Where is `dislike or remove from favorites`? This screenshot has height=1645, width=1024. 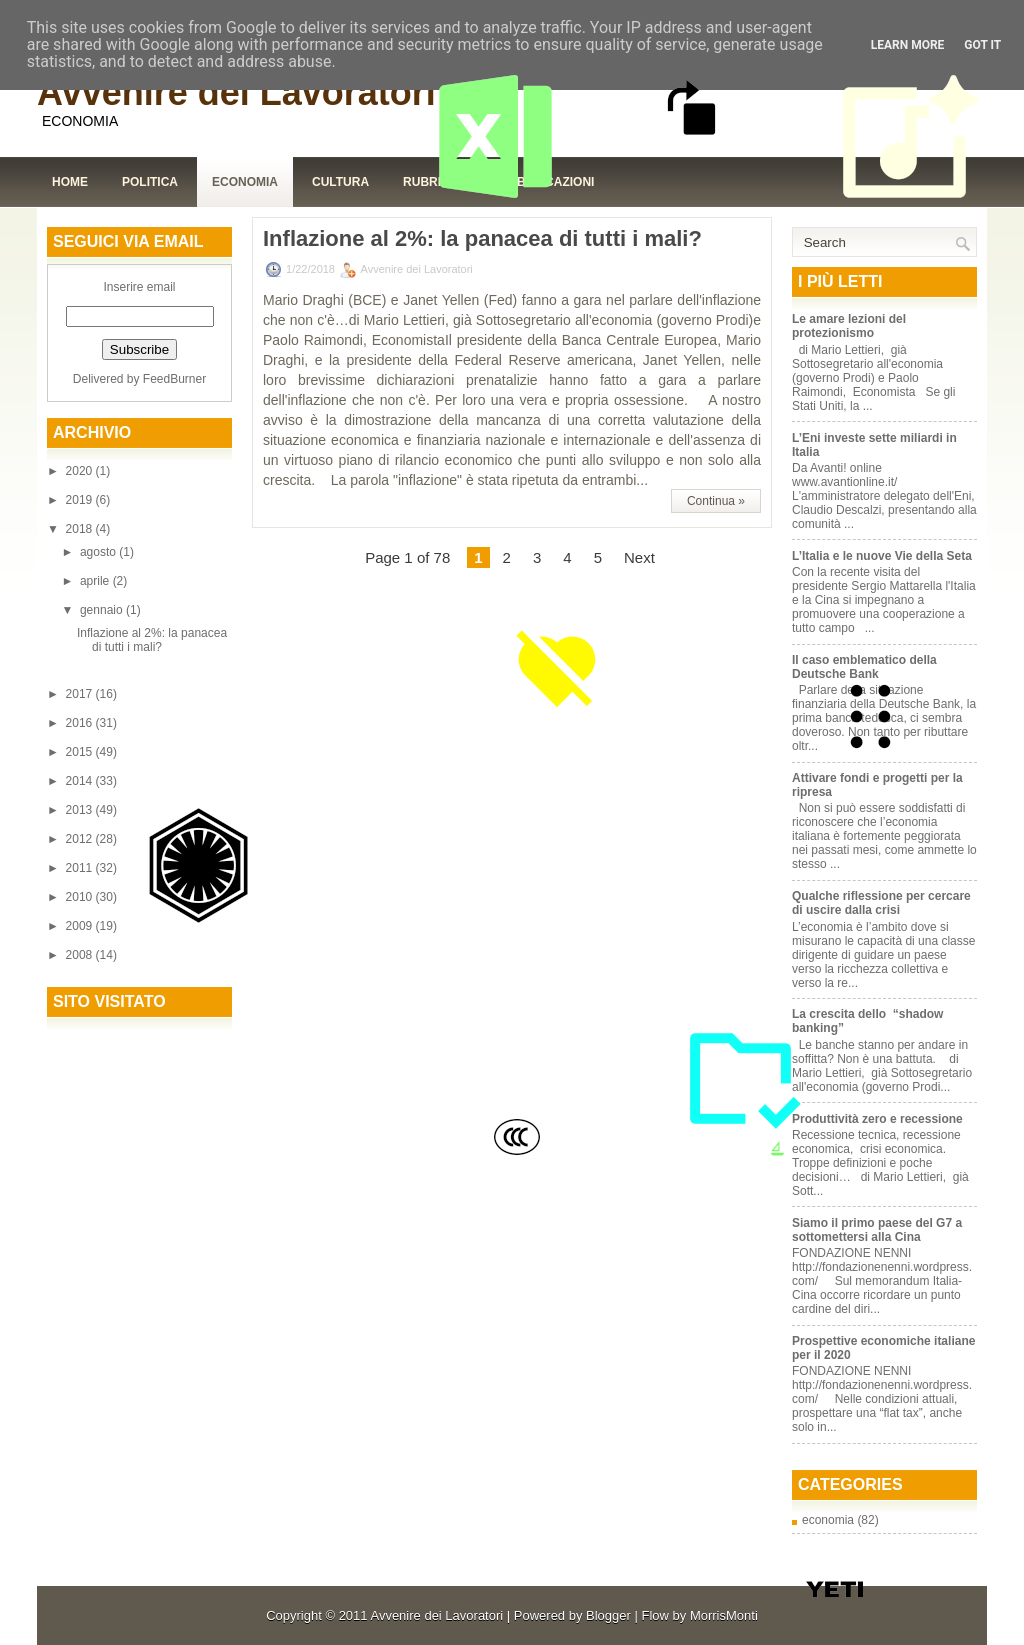
dislike or remove from favorites is located at coordinates (557, 671).